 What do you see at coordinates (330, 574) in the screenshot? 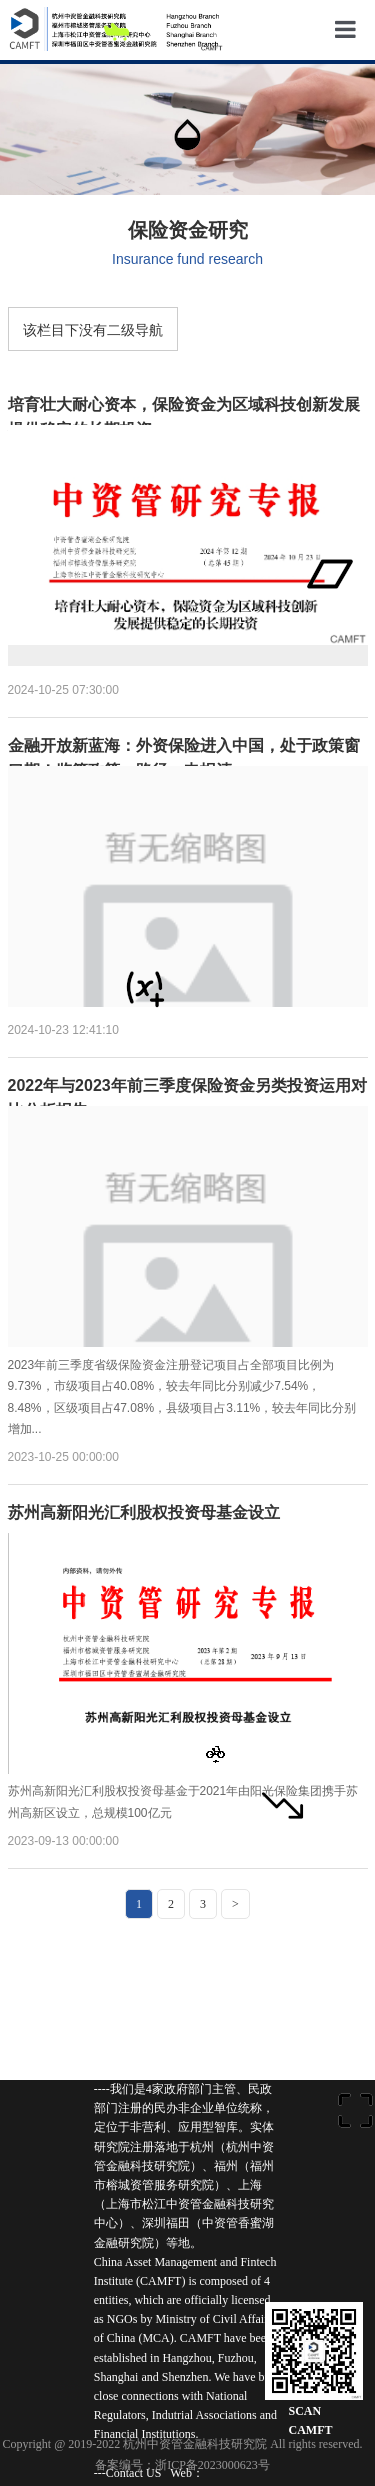
I see `visit bandcamp profile or page` at bounding box center [330, 574].